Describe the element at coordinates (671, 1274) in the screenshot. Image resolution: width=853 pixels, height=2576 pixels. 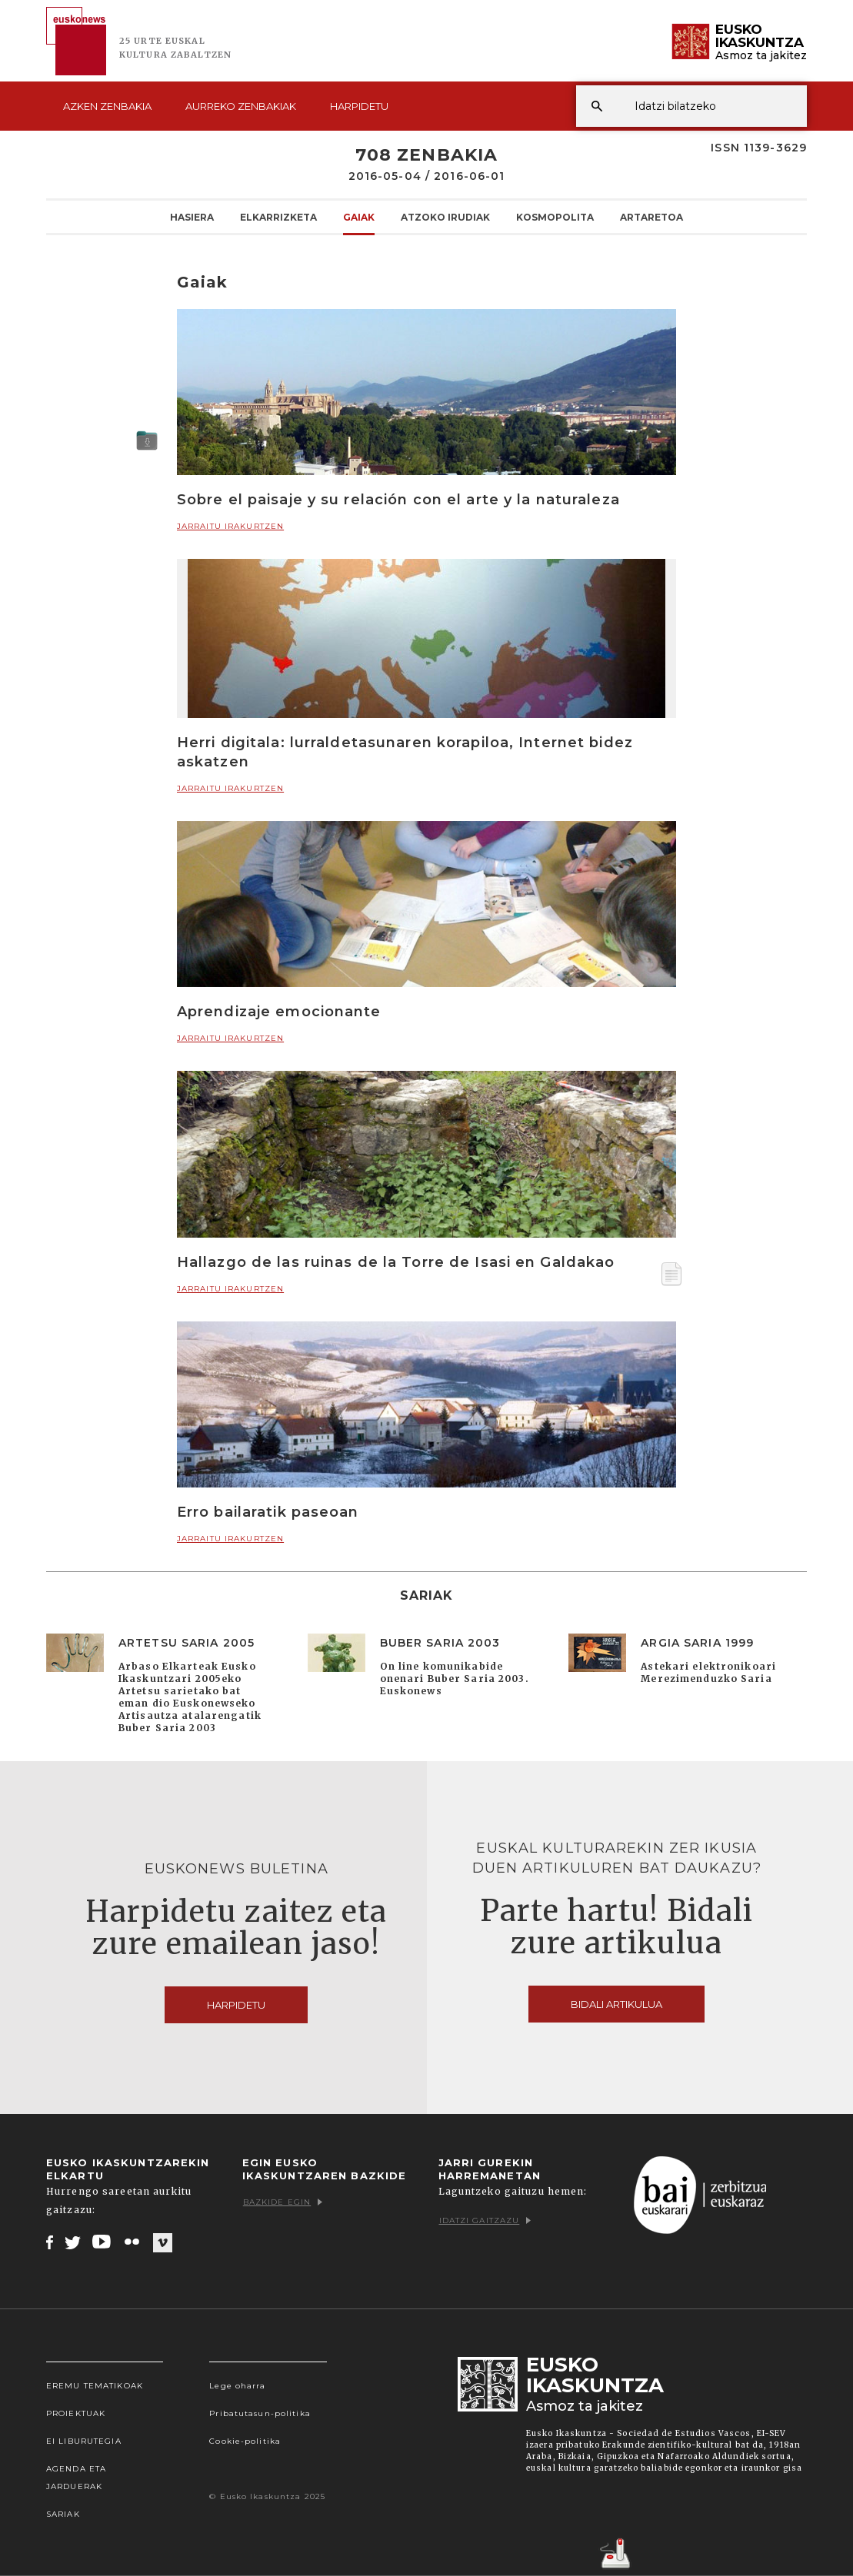
I see `open a text document` at that location.